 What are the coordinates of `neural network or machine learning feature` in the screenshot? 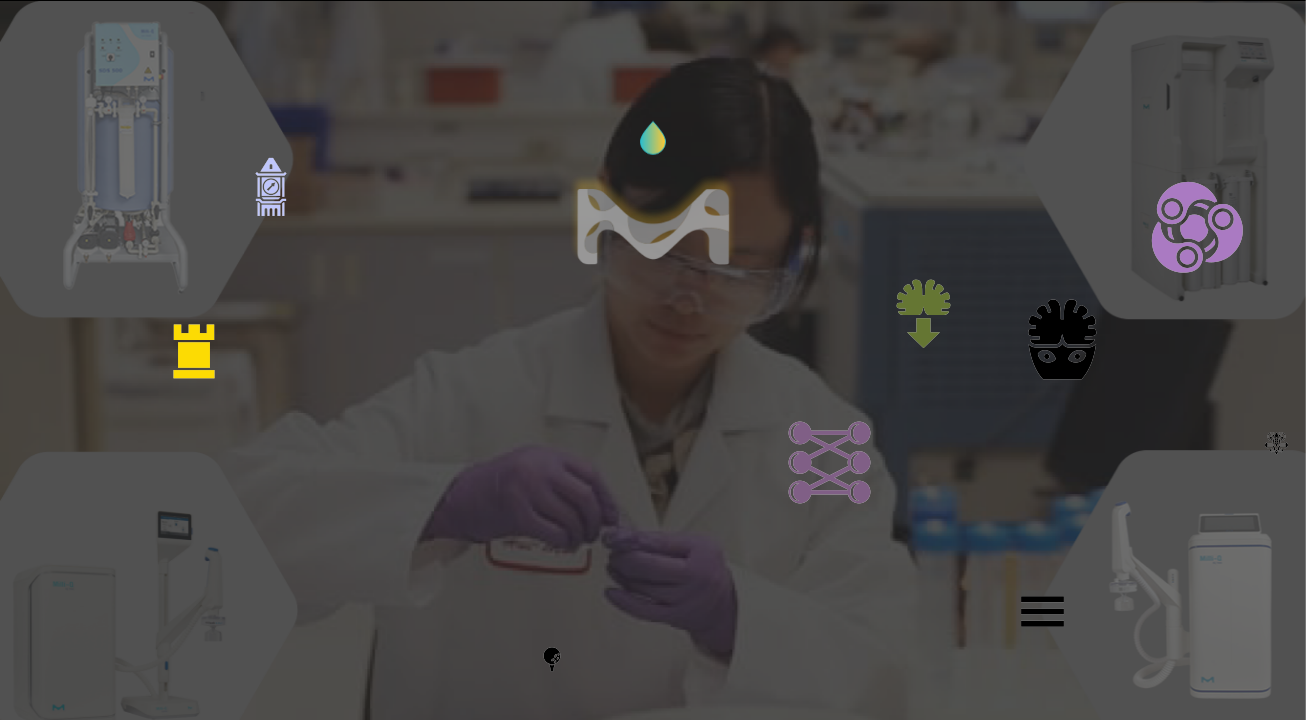 It's located at (829, 462).